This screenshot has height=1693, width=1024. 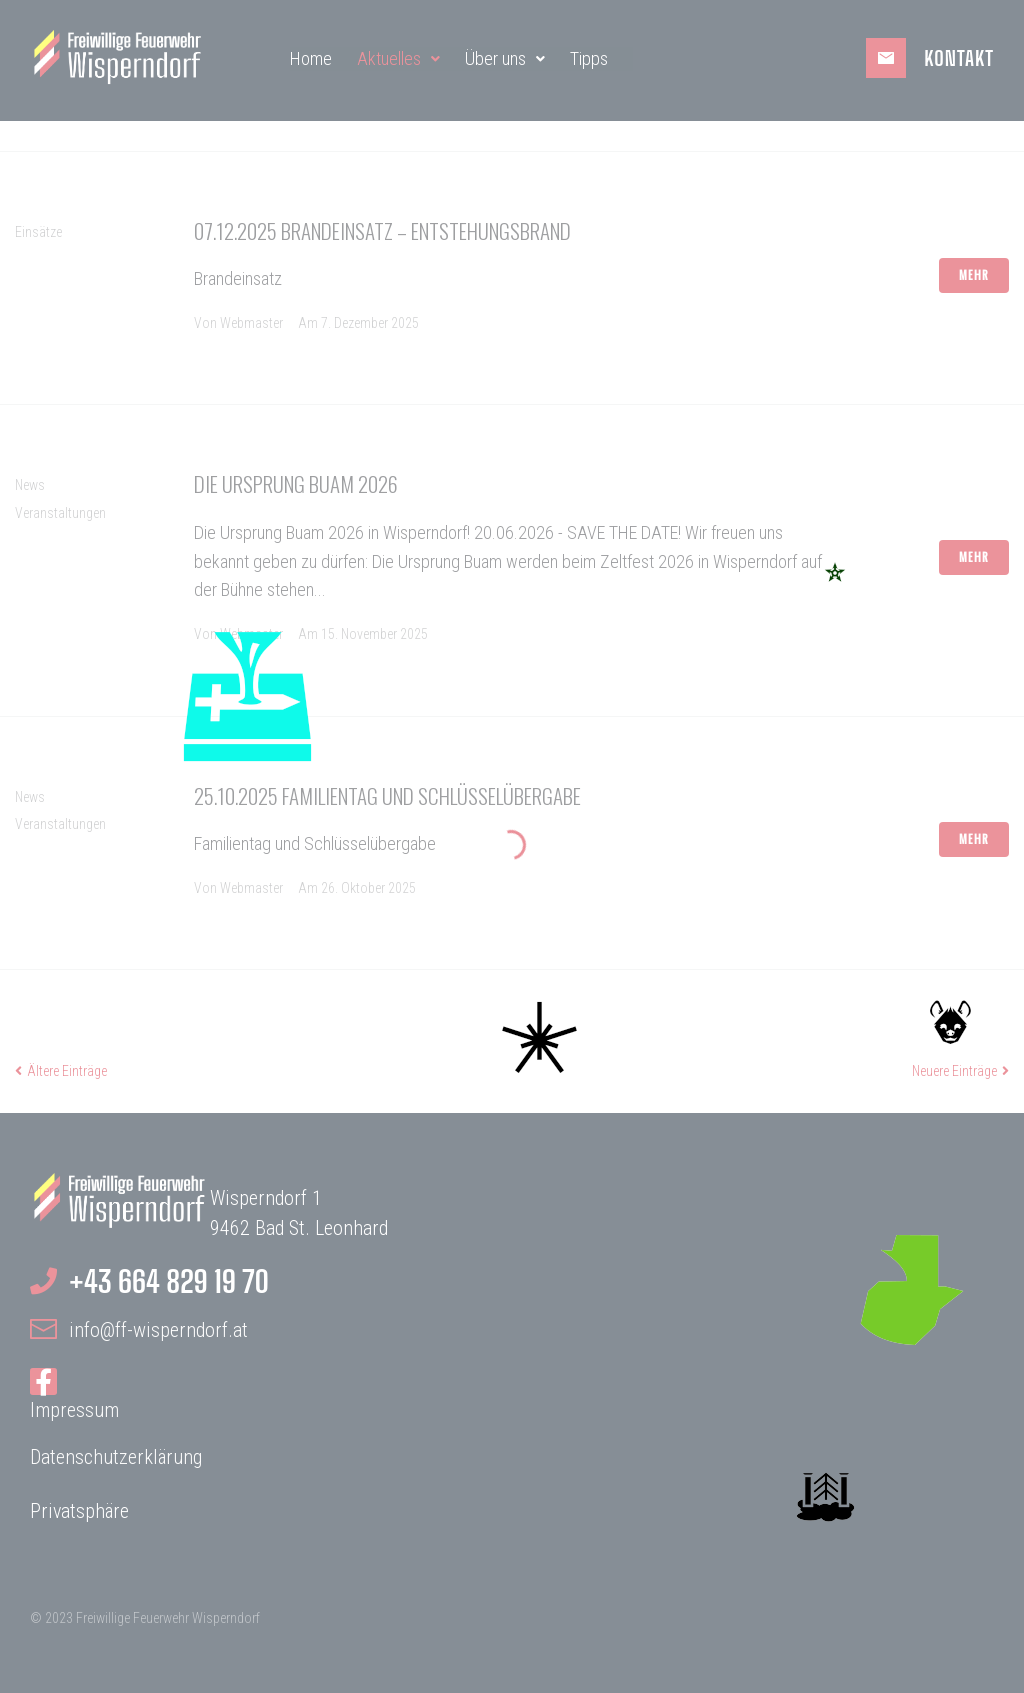 I want to click on craft or forge a new sword, so click(x=247, y=697).